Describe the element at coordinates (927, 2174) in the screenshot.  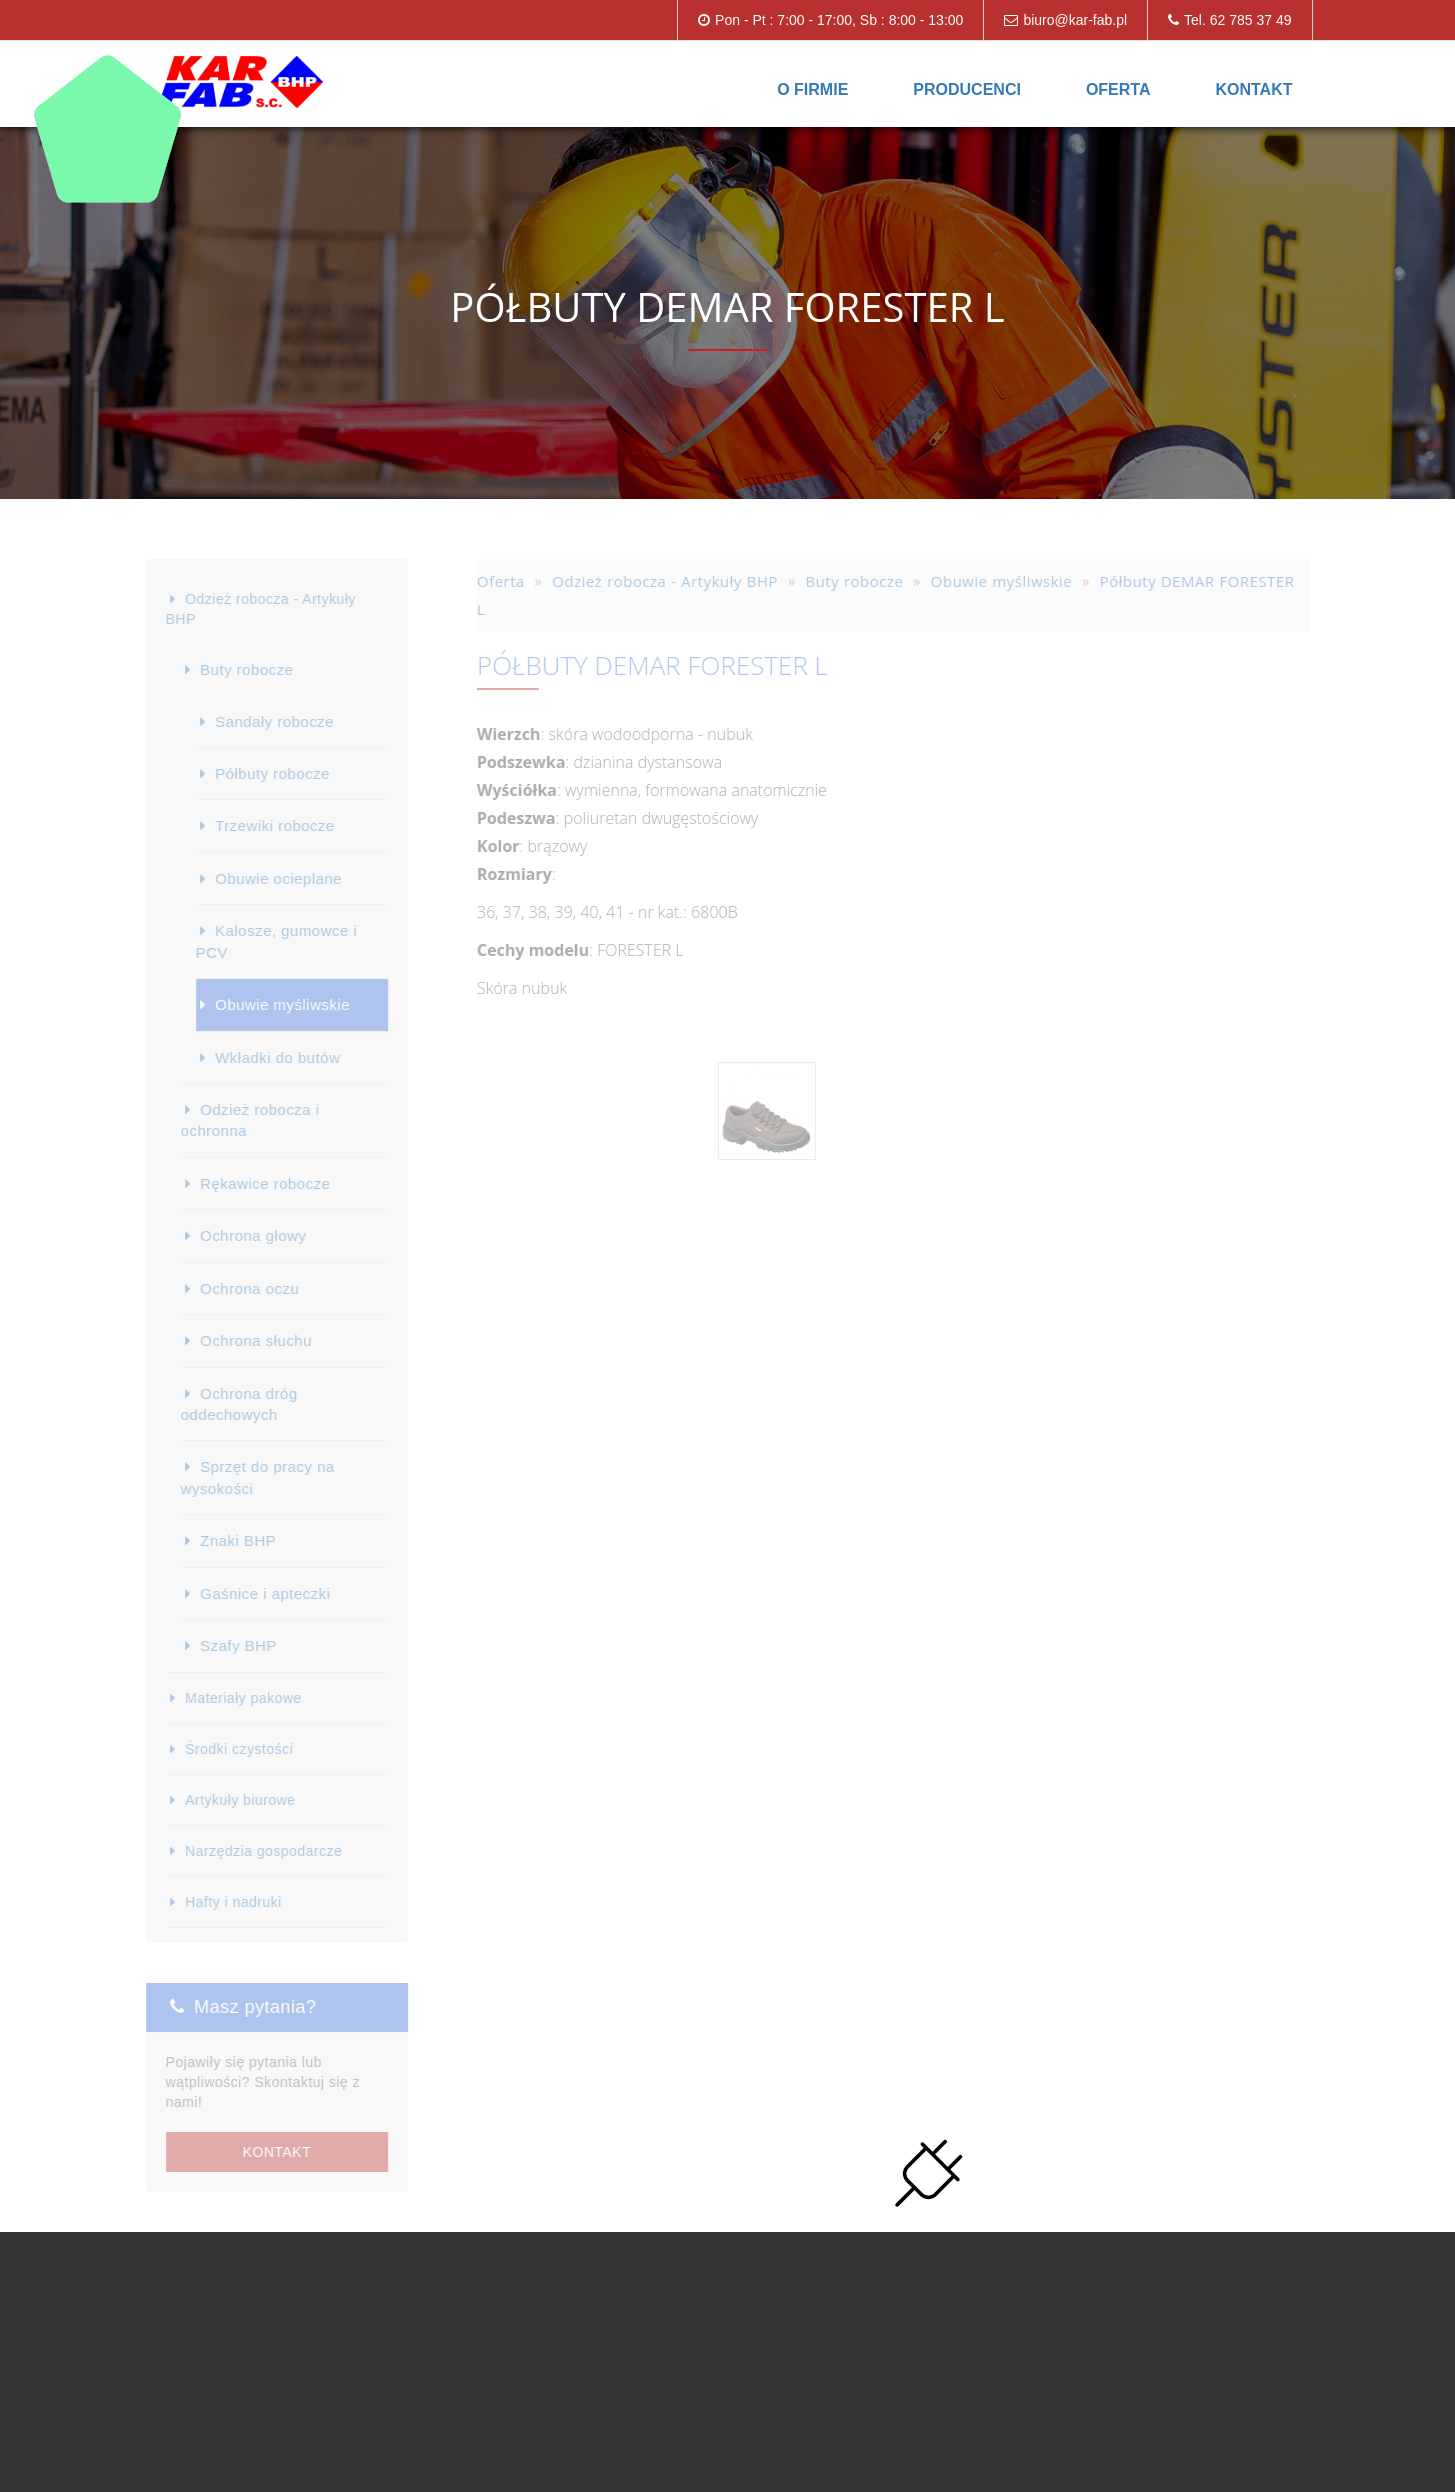
I see `connect to a power source` at that location.